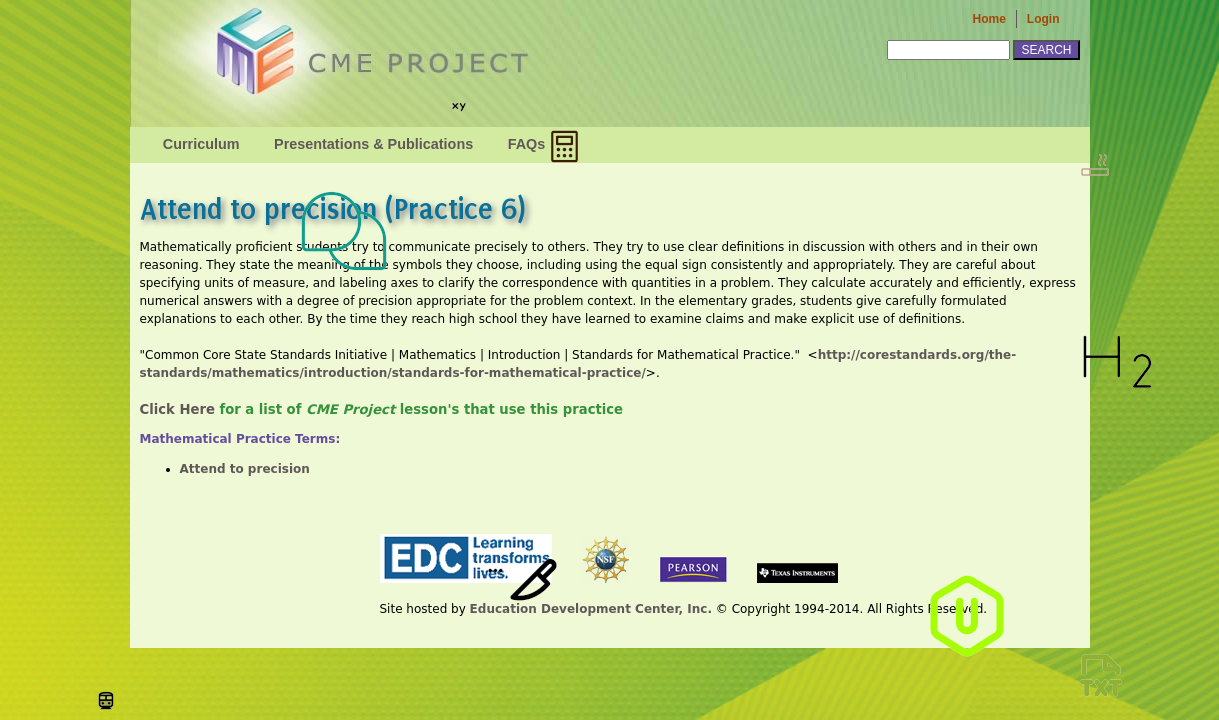 This screenshot has width=1219, height=720. What do you see at coordinates (344, 231) in the screenshot?
I see `open chat or messaging` at bounding box center [344, 231].